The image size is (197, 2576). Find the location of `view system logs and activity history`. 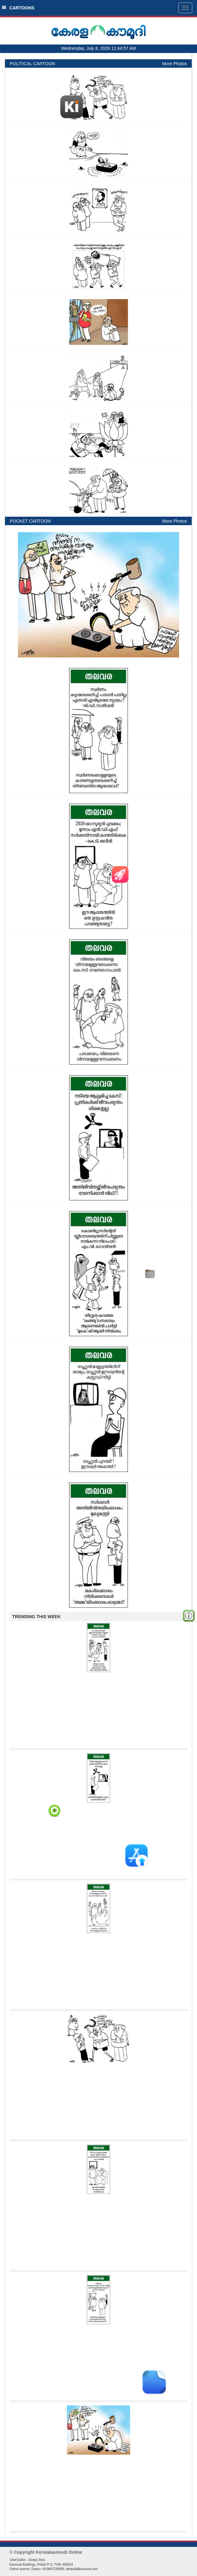

view system logs and activity history is located at coordinates (104, 1018).